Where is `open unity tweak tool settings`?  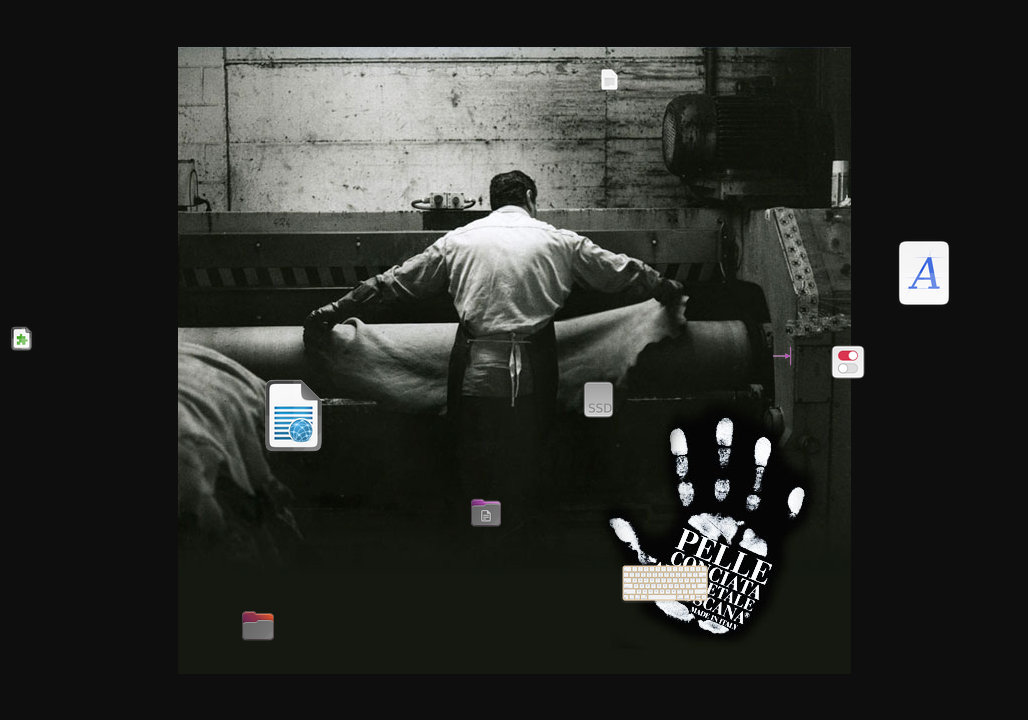 open unity tweak tool settings is located at coordinates (848, 362).